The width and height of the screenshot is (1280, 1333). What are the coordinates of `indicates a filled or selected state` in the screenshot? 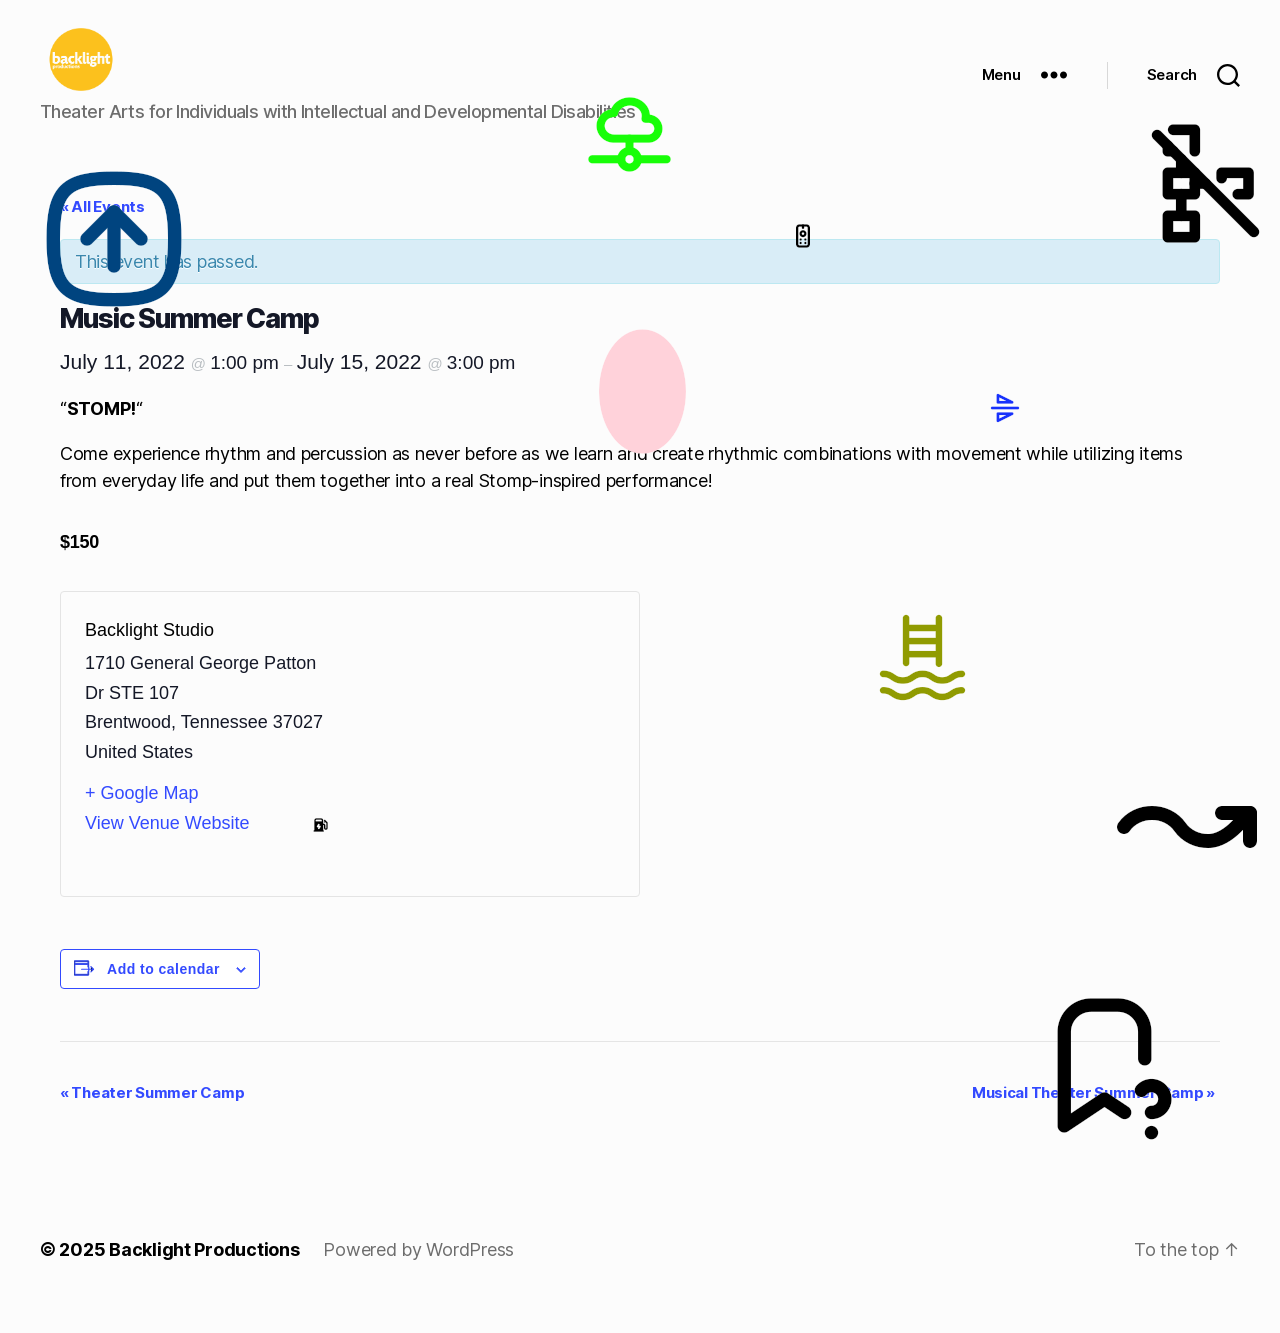 It's located at (642, 391).